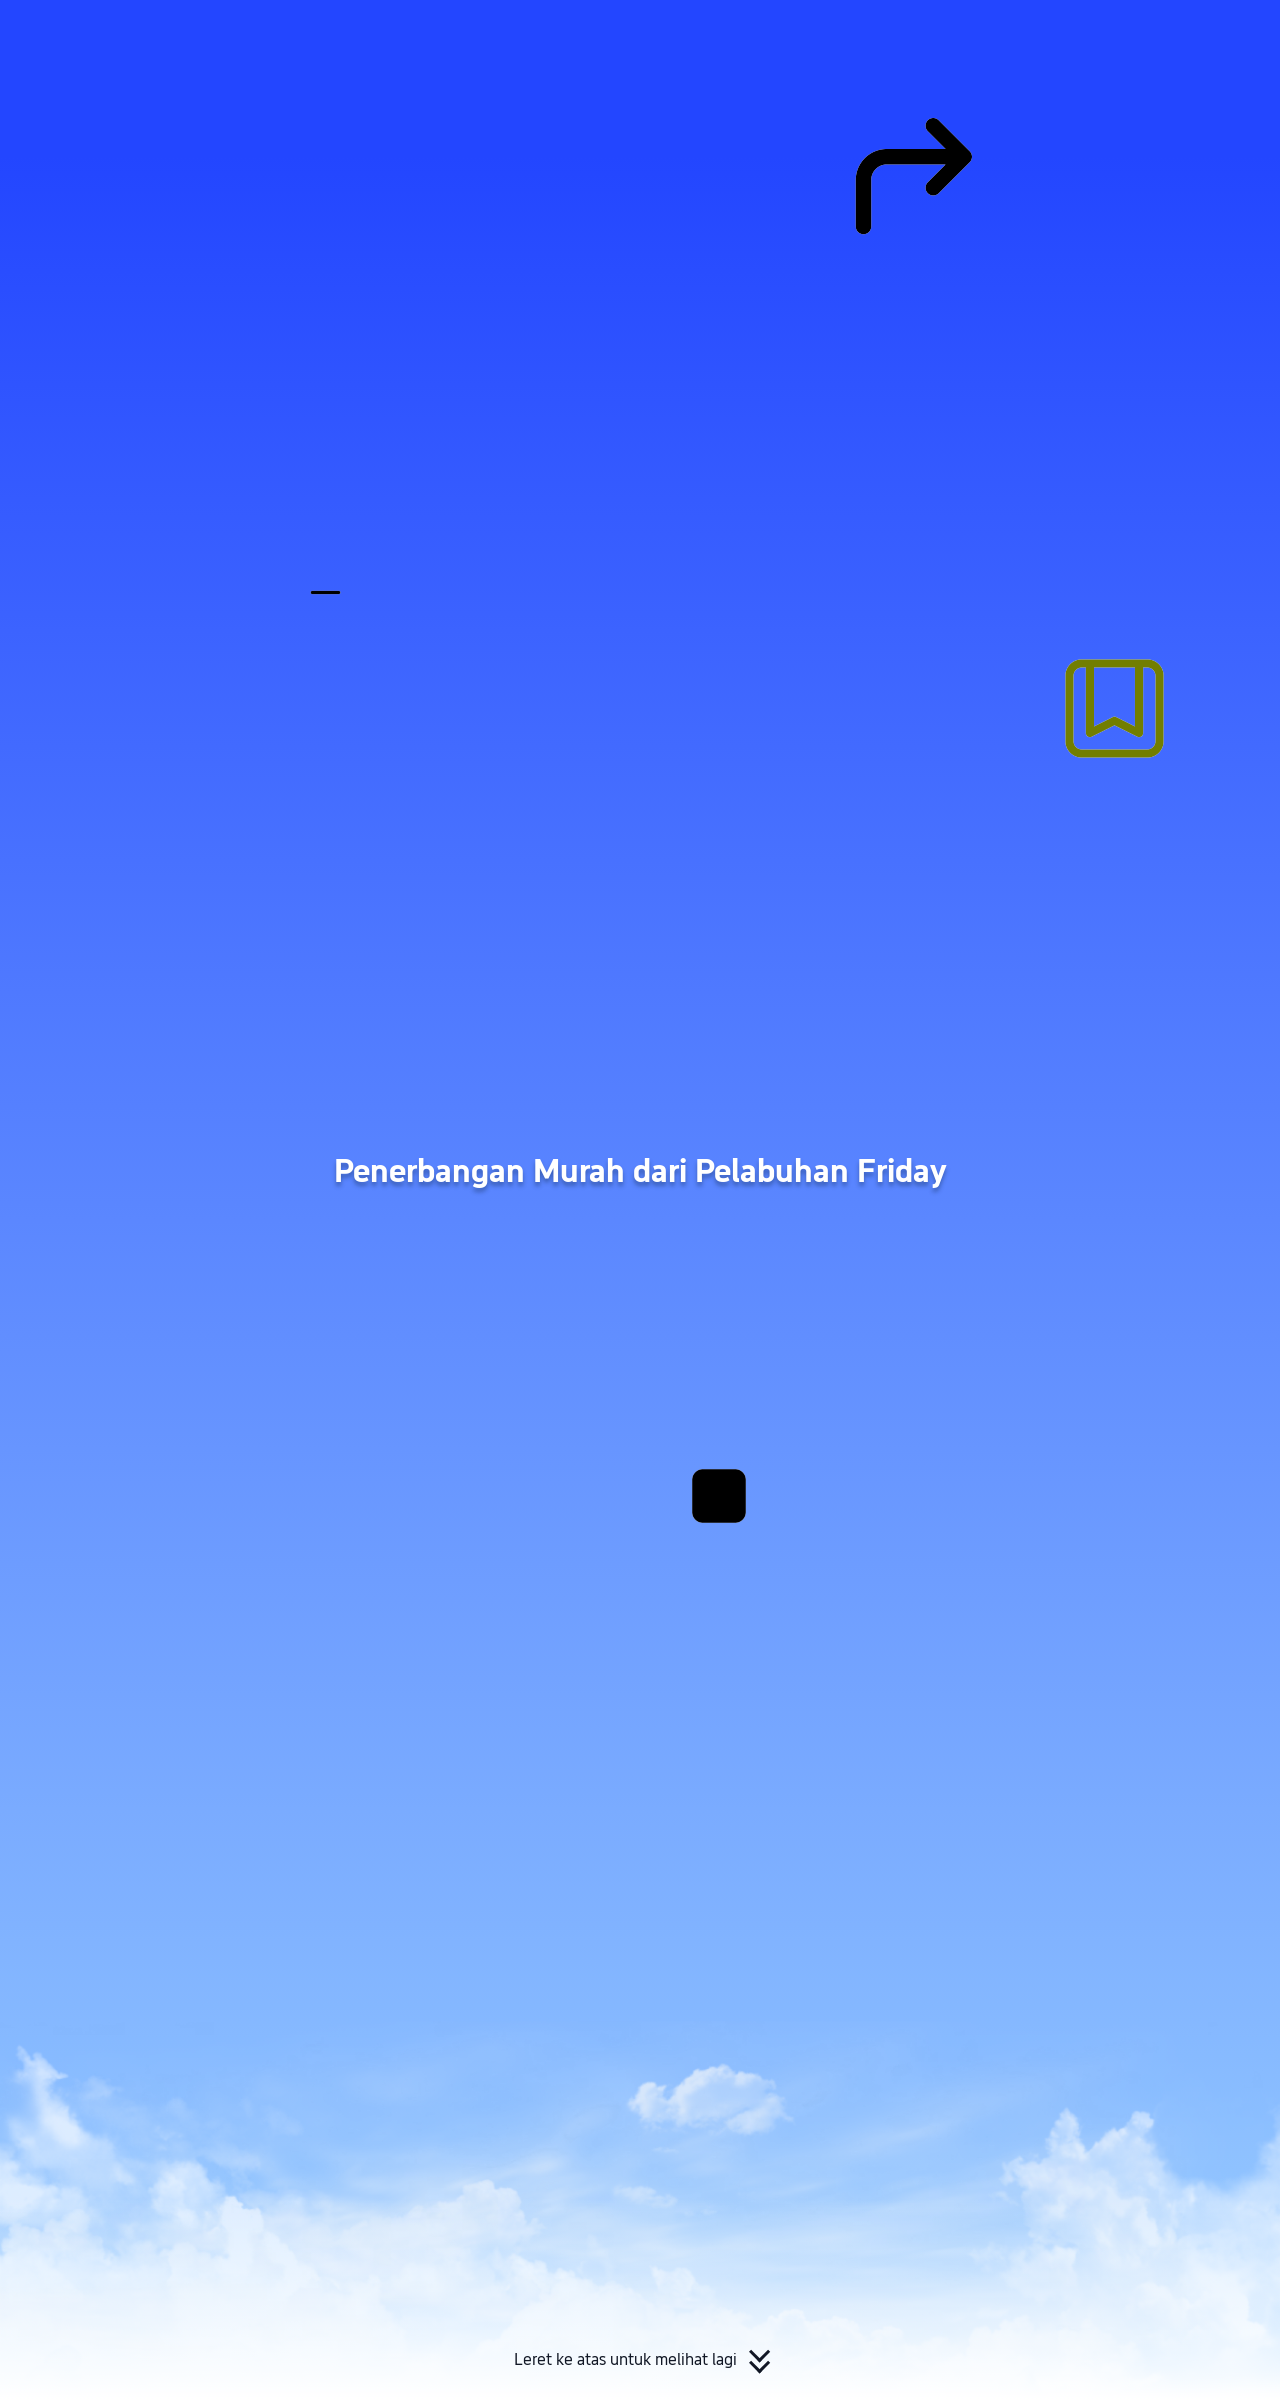 The width and height of the screenshot is (1280, 2399). I want to click on decrease quantity or value, so click(325, 592).